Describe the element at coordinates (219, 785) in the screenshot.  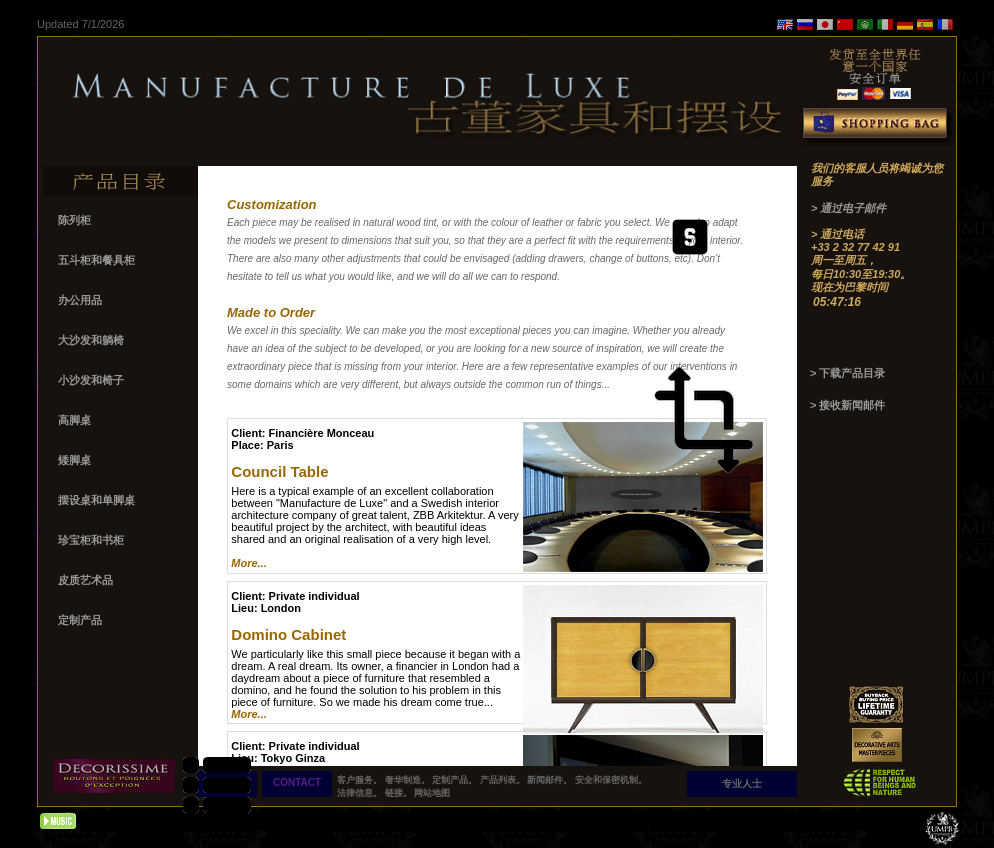
I see `switch to list view` at that location.